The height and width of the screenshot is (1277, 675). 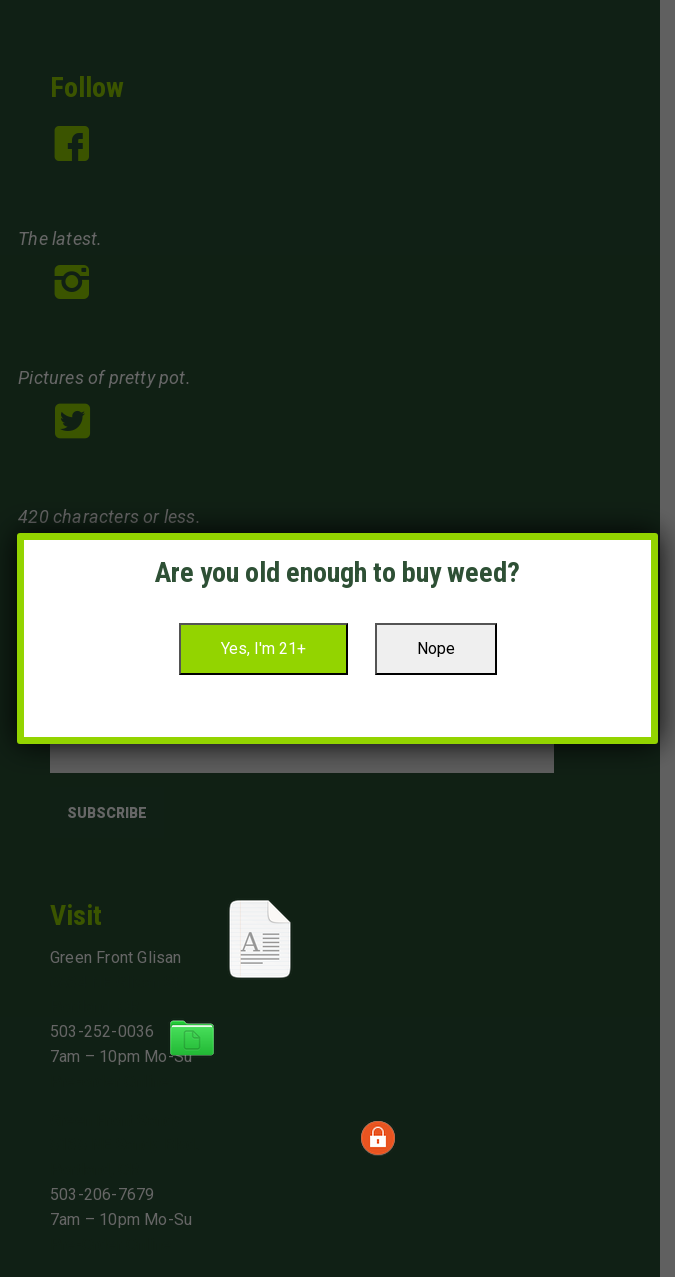 I want to click on indicates a file or folder is read-only, so click(x=378, y=1138).